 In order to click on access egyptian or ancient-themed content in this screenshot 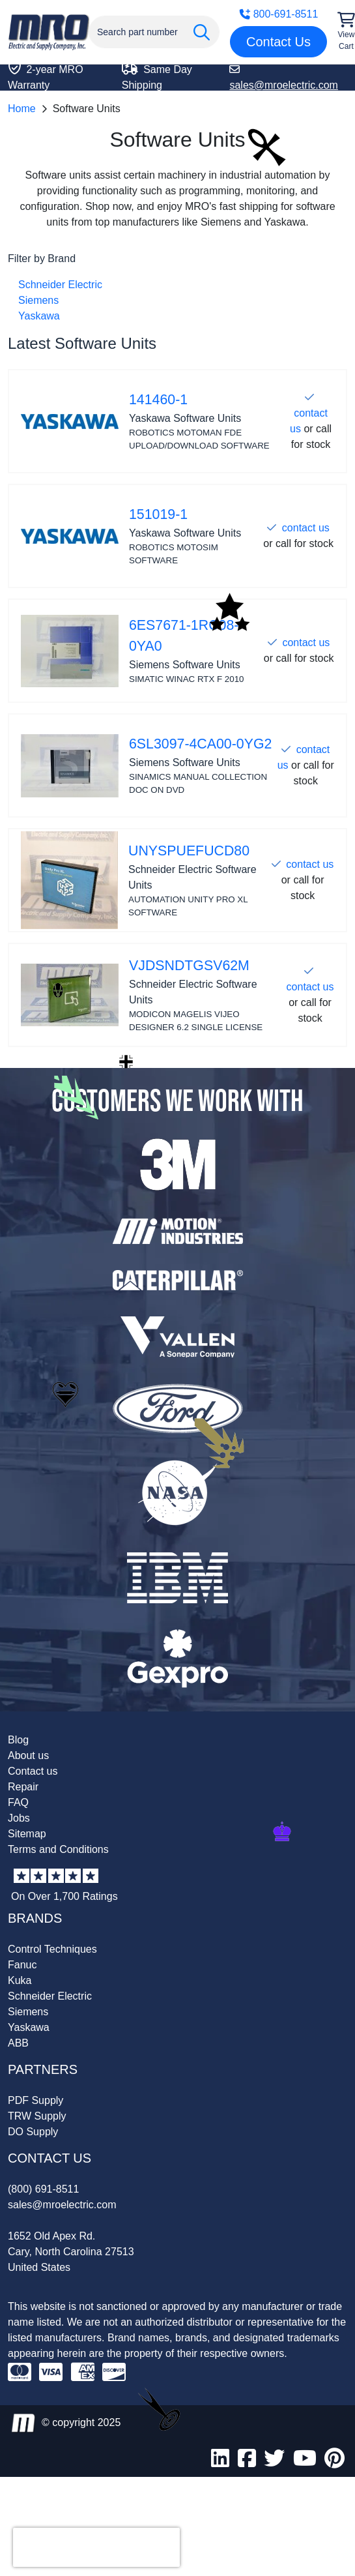, I will do `click(266, 147)`.